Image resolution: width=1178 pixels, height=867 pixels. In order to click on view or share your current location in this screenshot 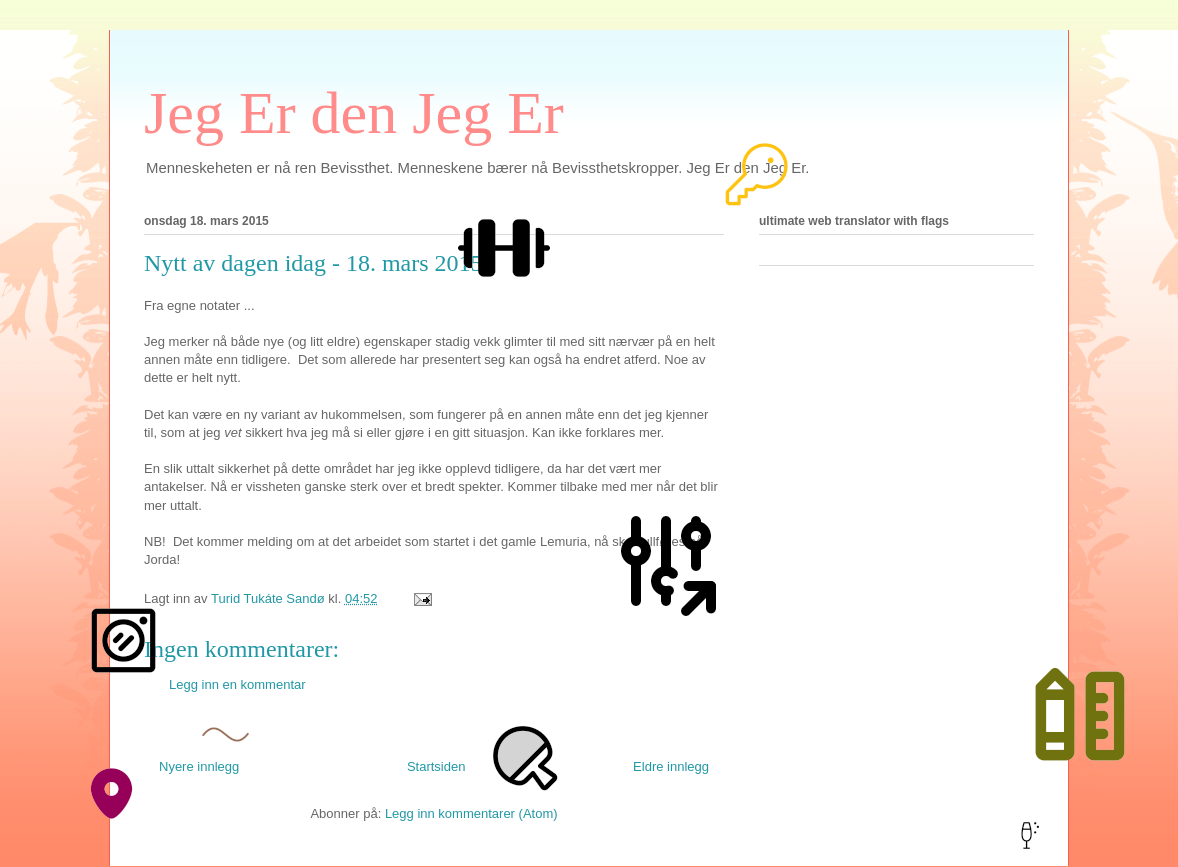, I will do `click(111, 793)`.